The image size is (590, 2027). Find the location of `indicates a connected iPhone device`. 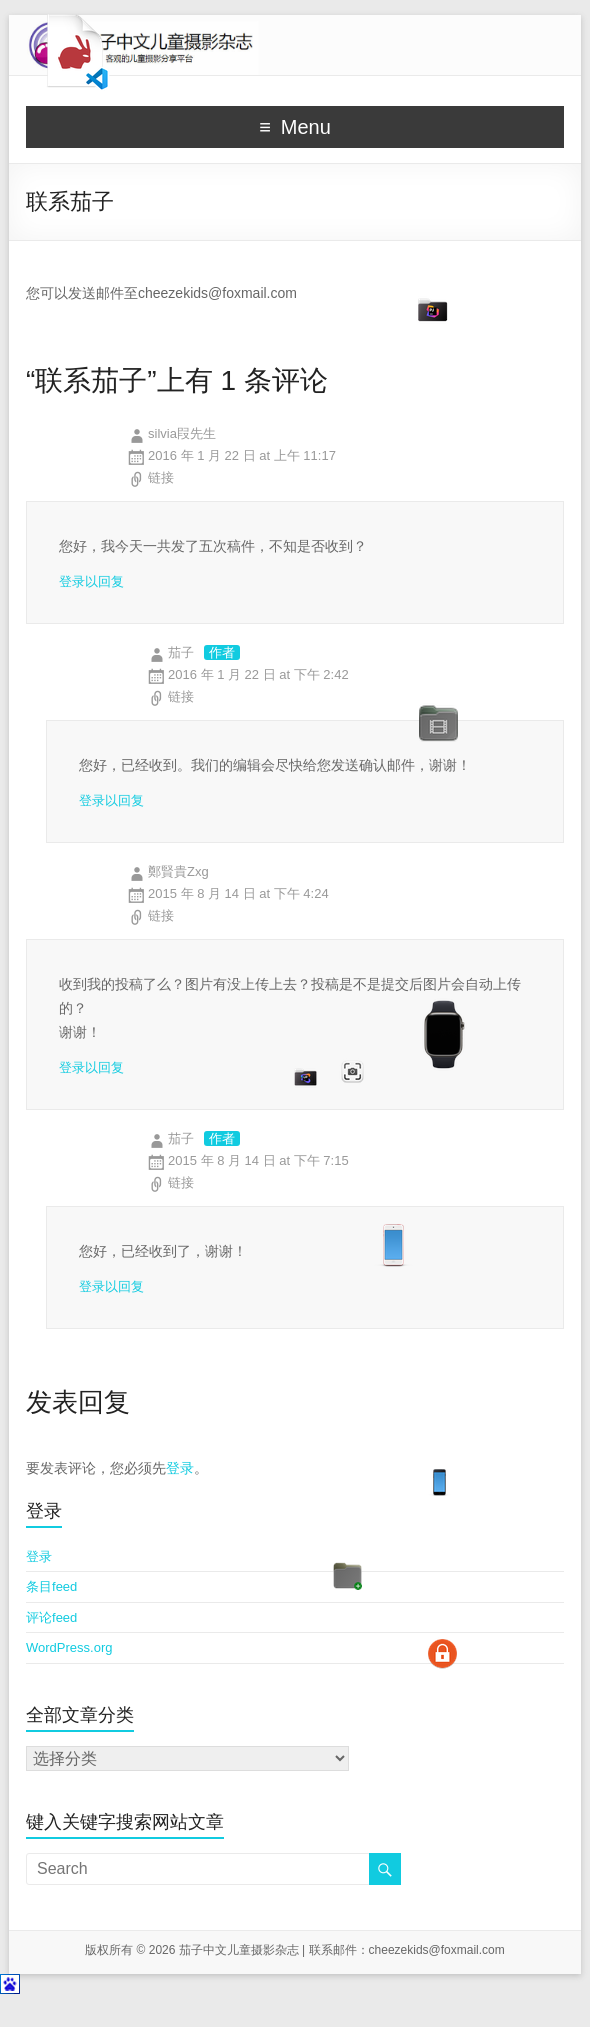

indicates a connected iPhone device is located at coordinates (439, 1482).